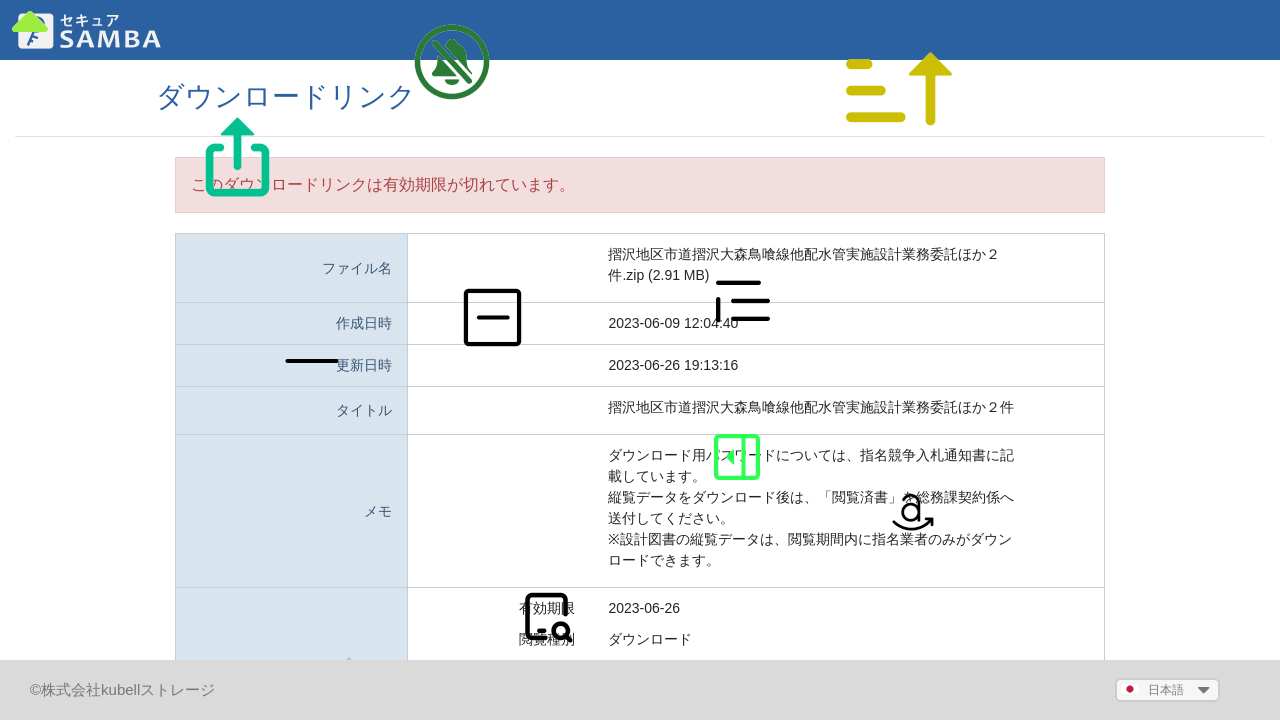 The image size is (1280, 720). Describe the element at coordinates (452, 62) in the screenshot. I see `mute notifications` at that location.